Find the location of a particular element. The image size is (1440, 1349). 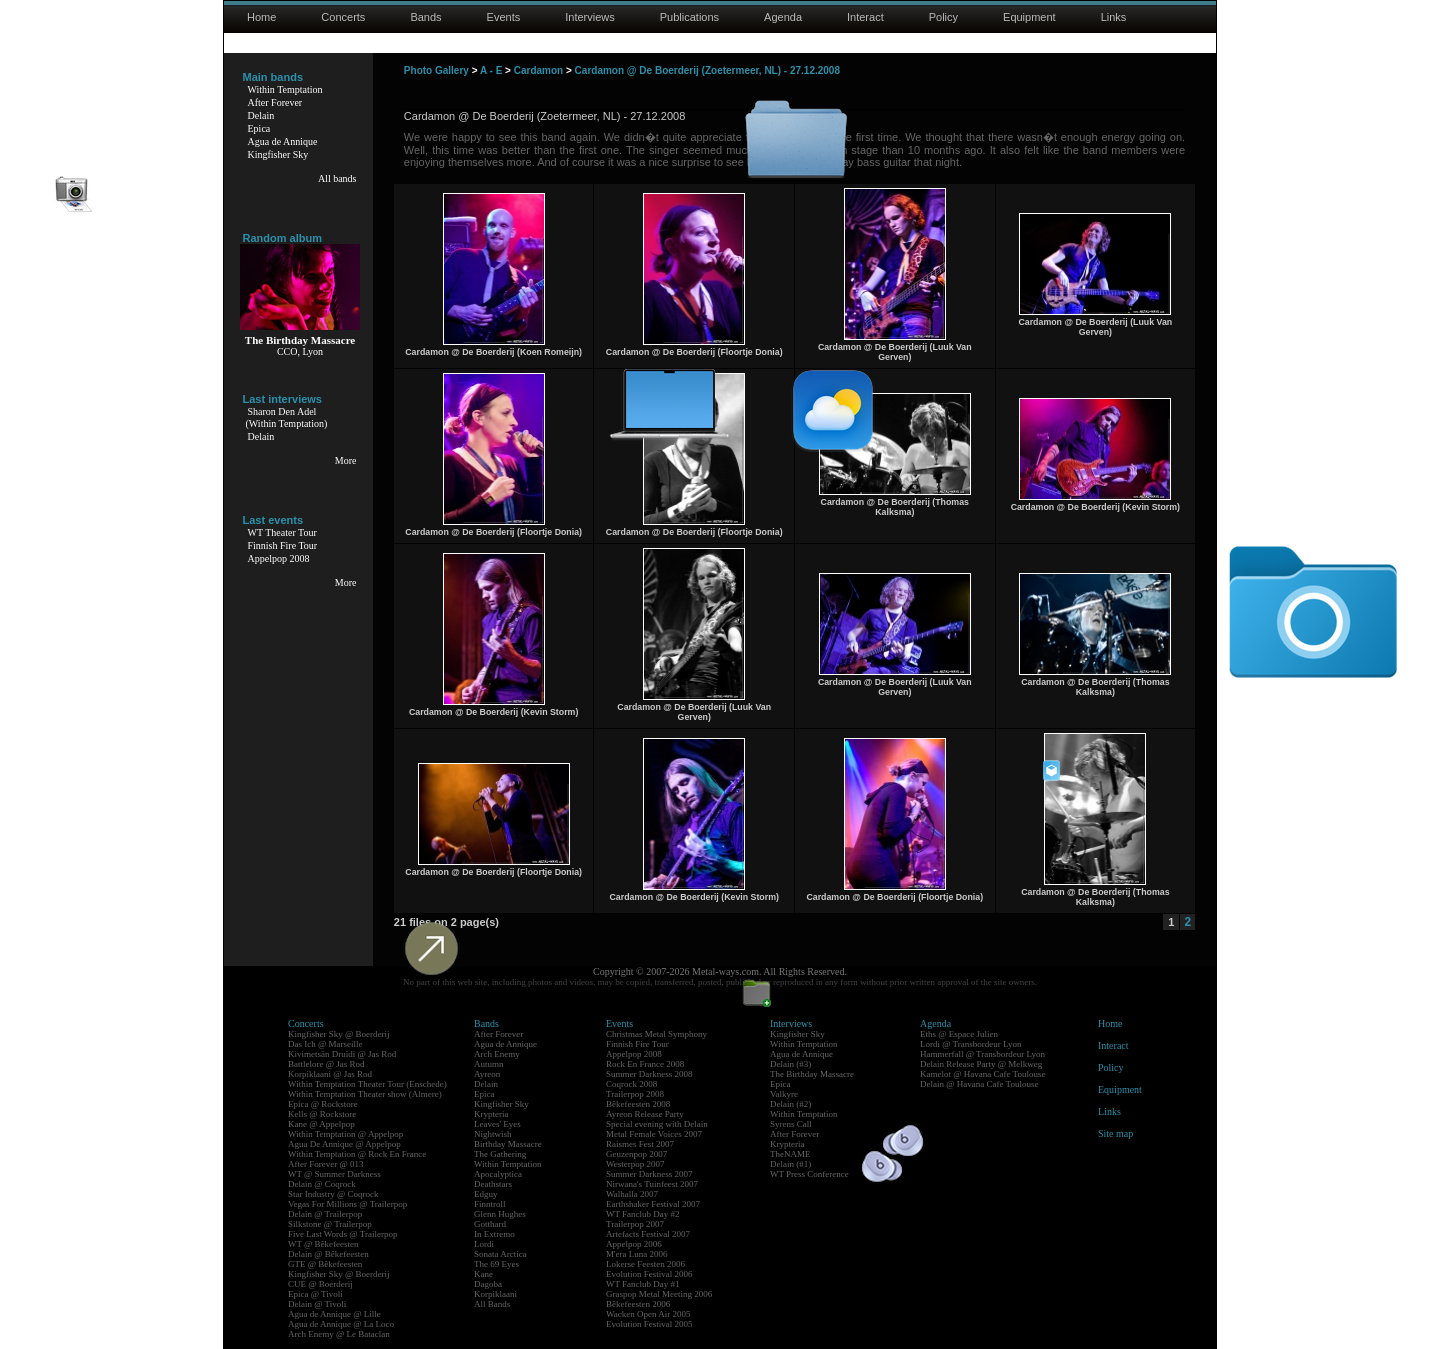

open the weather app is located at coordinates (833, 410).